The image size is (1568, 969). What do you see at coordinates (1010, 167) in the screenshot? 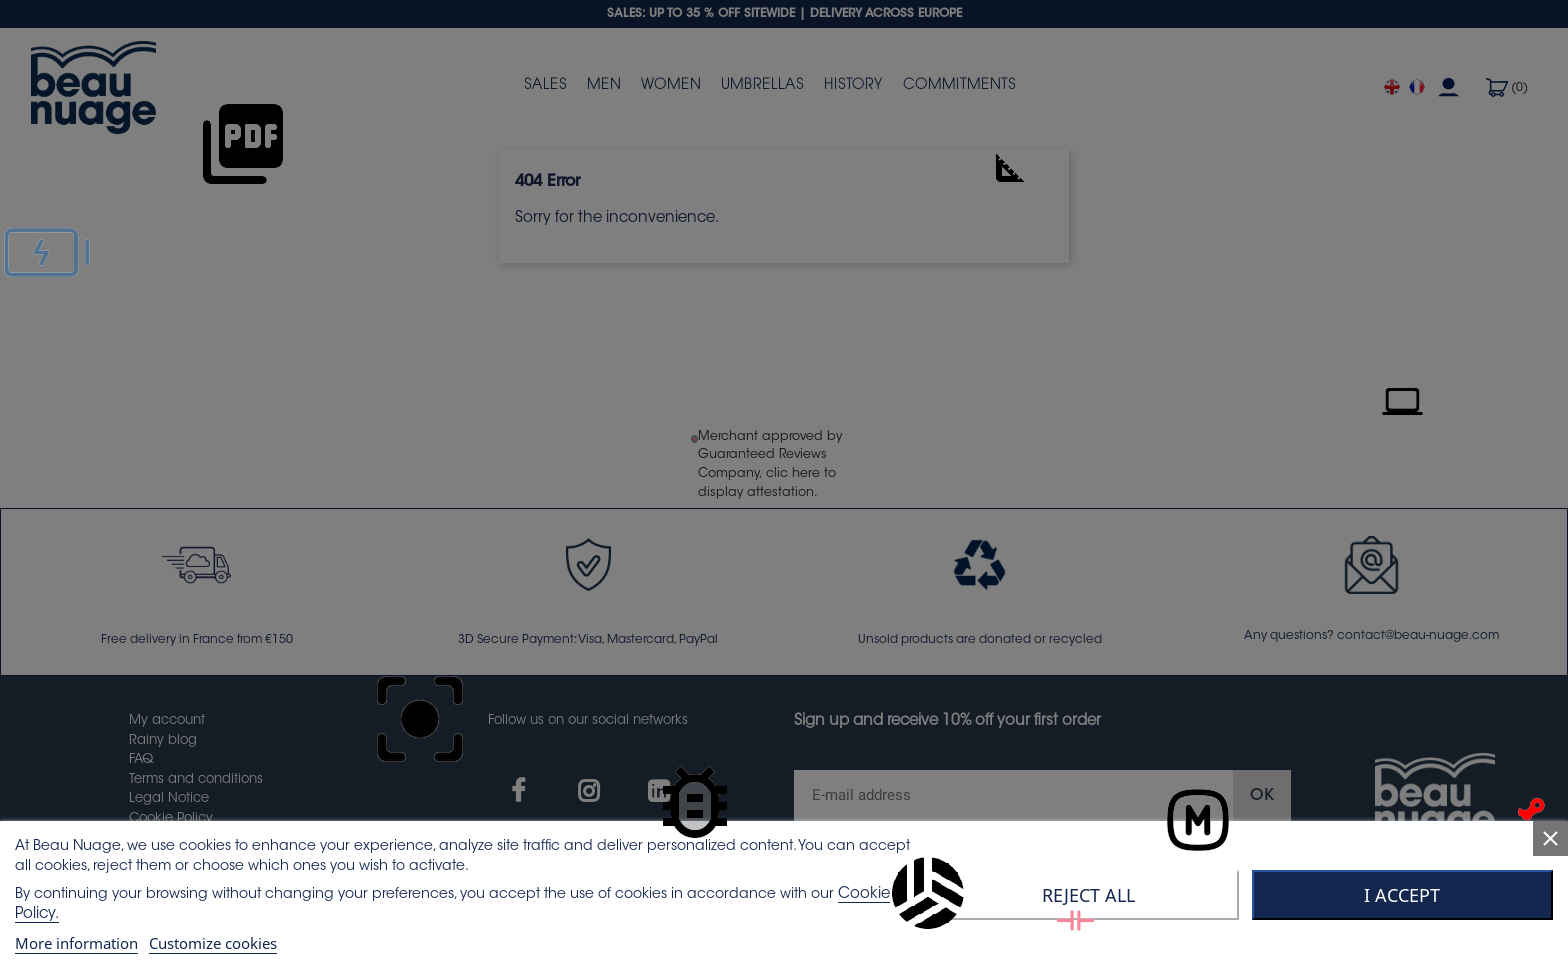
I see `measure area or dimensions` at bounding box center [1010, 167].